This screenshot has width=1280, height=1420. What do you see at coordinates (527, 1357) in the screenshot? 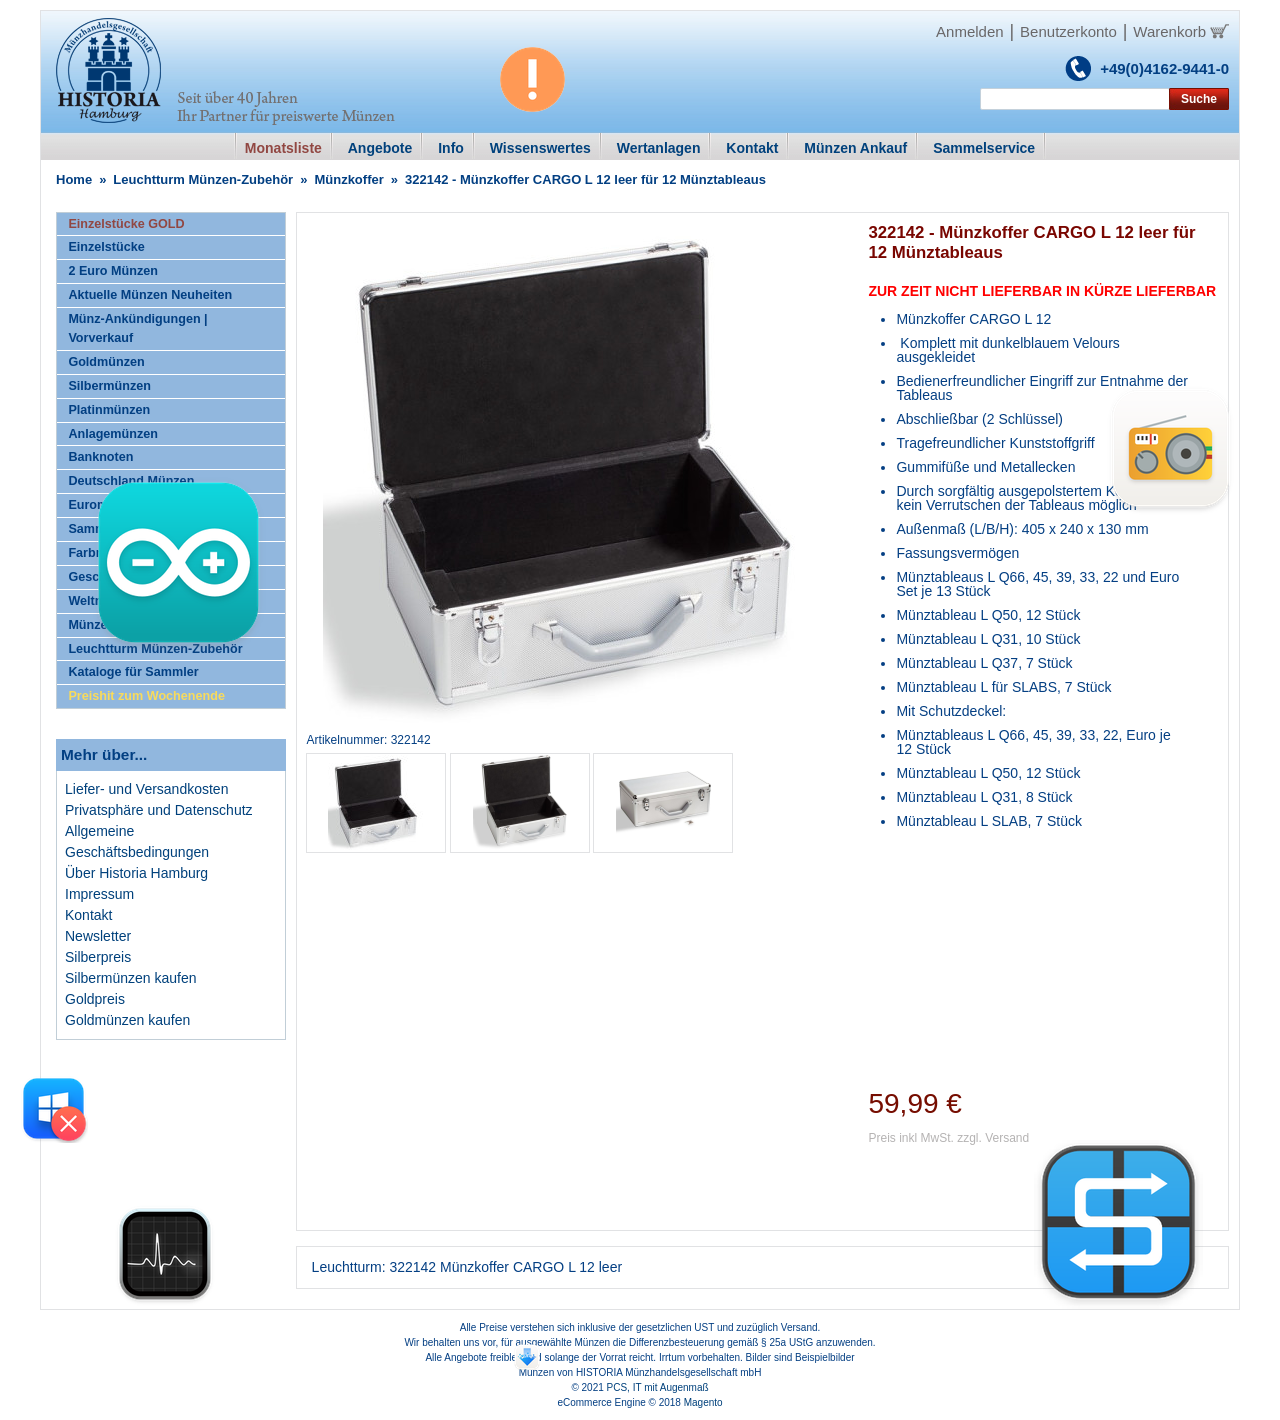
I see `open ktorrent to manage torrent downloads` at bounding box center [527, 1357].